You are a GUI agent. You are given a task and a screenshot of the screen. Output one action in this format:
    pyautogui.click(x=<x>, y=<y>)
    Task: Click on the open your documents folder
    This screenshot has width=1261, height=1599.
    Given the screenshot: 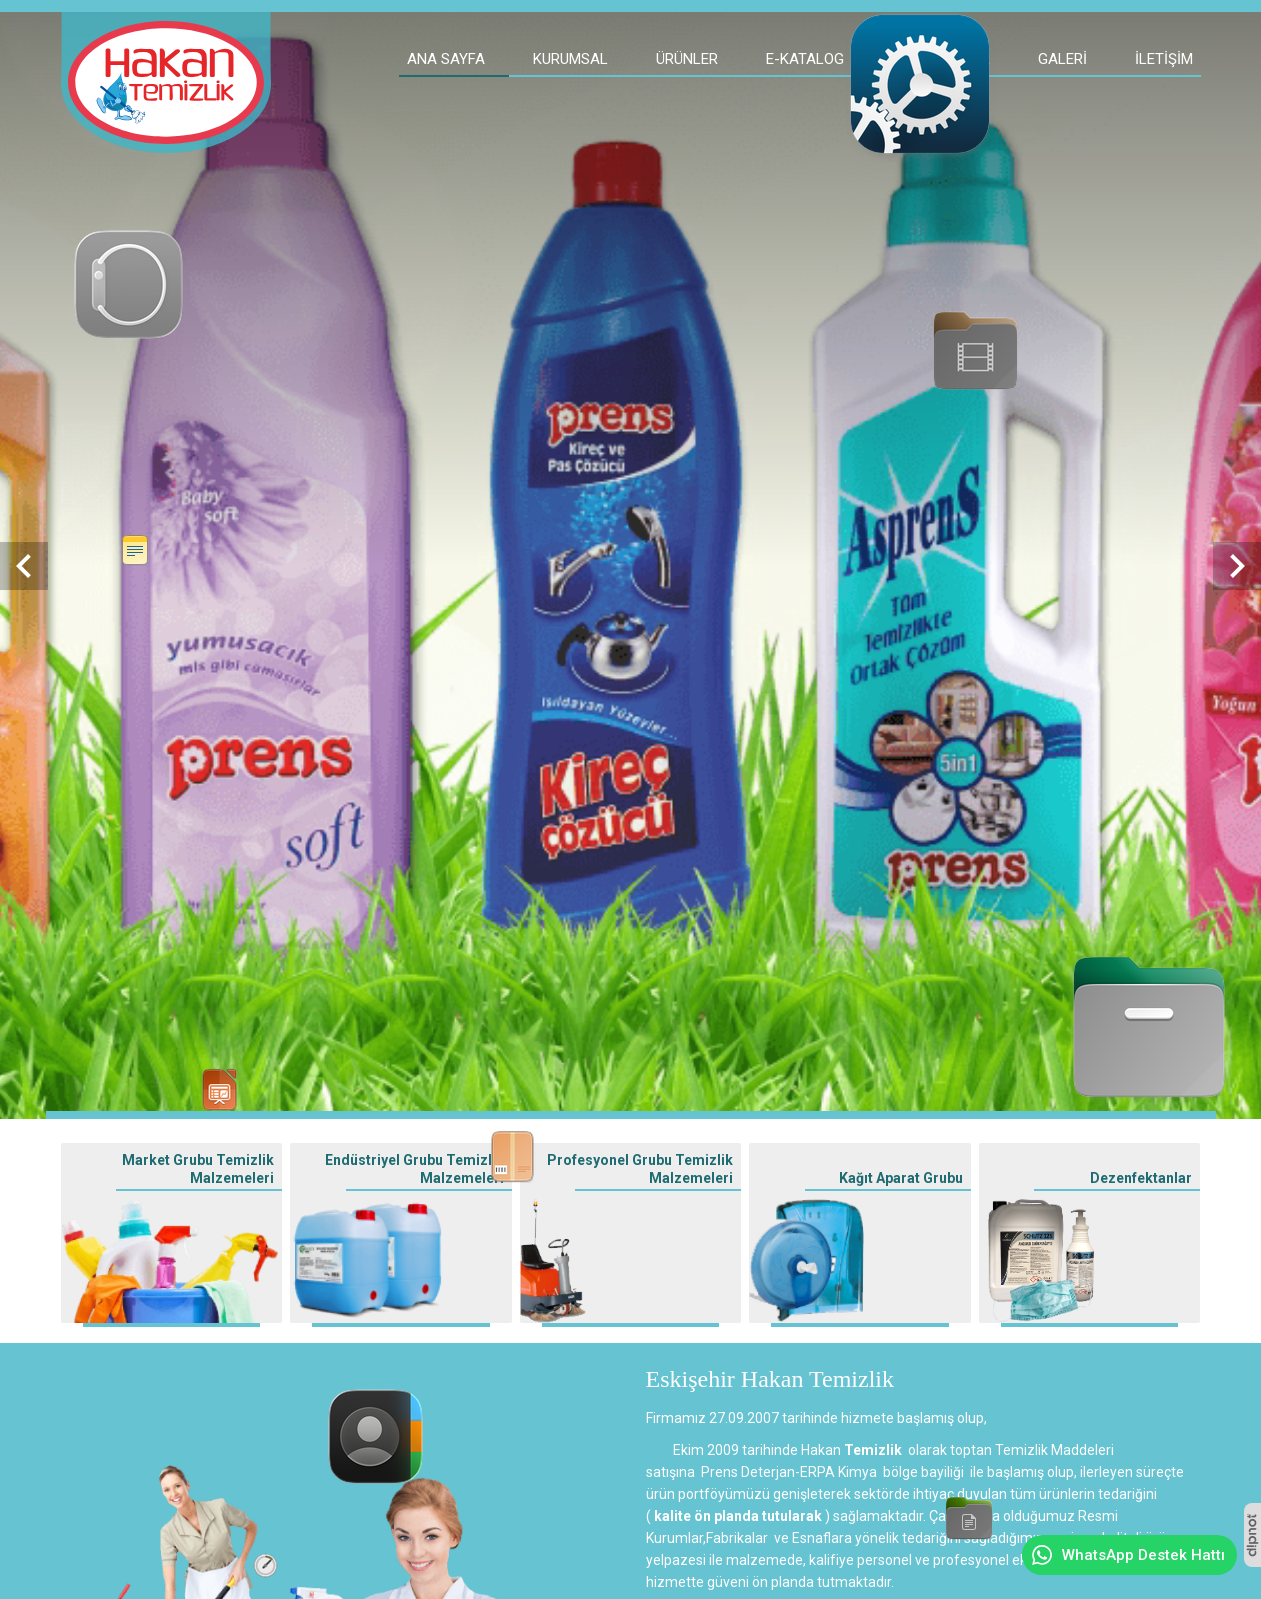 What is the action you would take?
    pyautogui.click(x=969, y=1518)
    